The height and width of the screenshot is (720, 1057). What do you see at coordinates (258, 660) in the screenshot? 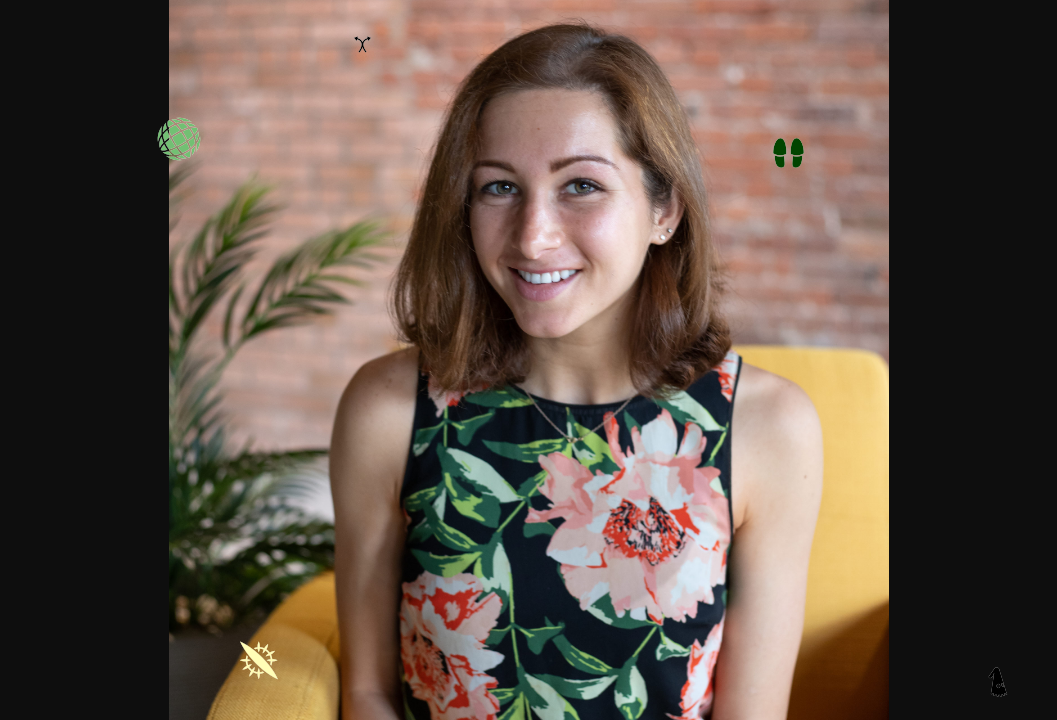
I see `indicates time pressure or countdown in gameplay` at bounding box center [258, 660].